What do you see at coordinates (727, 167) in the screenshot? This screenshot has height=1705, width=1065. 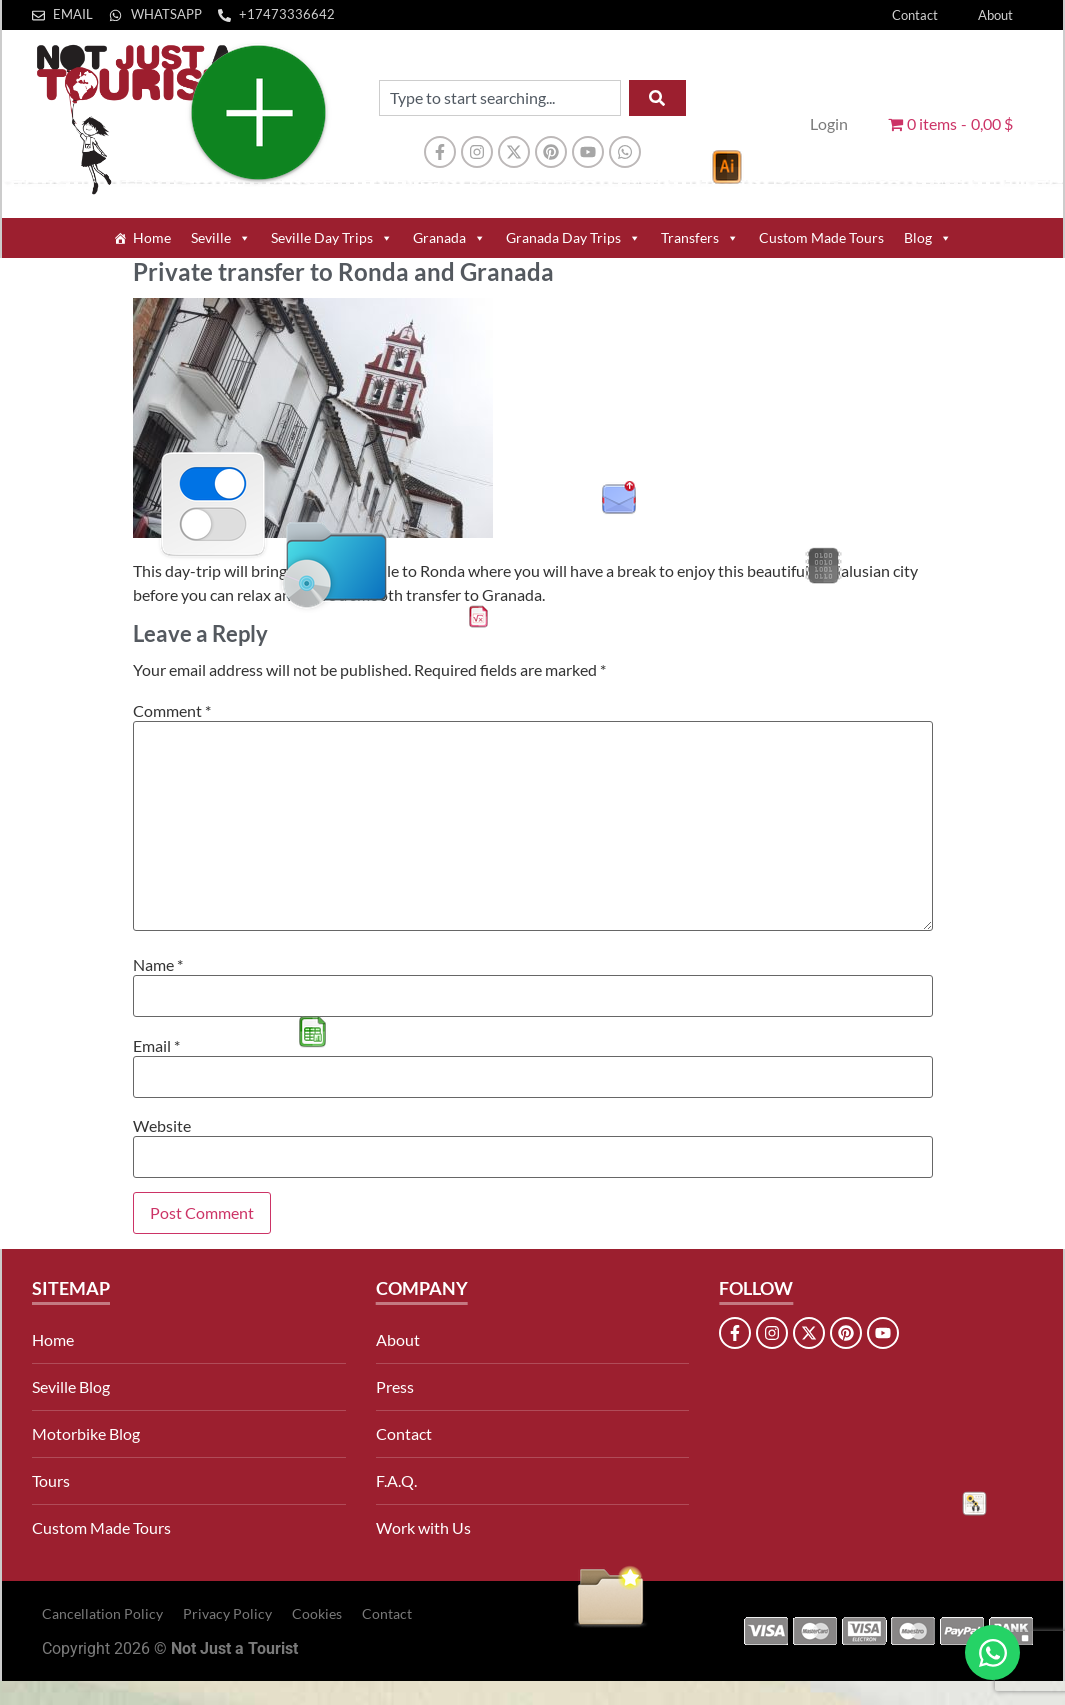 I see `open an Adobe Illustrator file` at bounding box center [727, 167].